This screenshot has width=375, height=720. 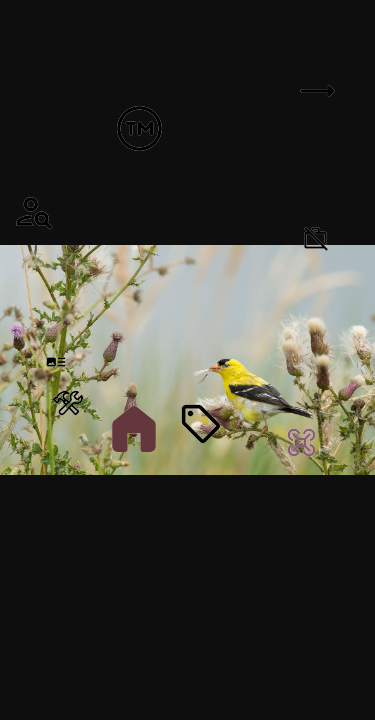 What do you see at coordinates (317, 91) in the screenshot?
I see `indicates no change or stable trend` at bounding box center [317, 91].